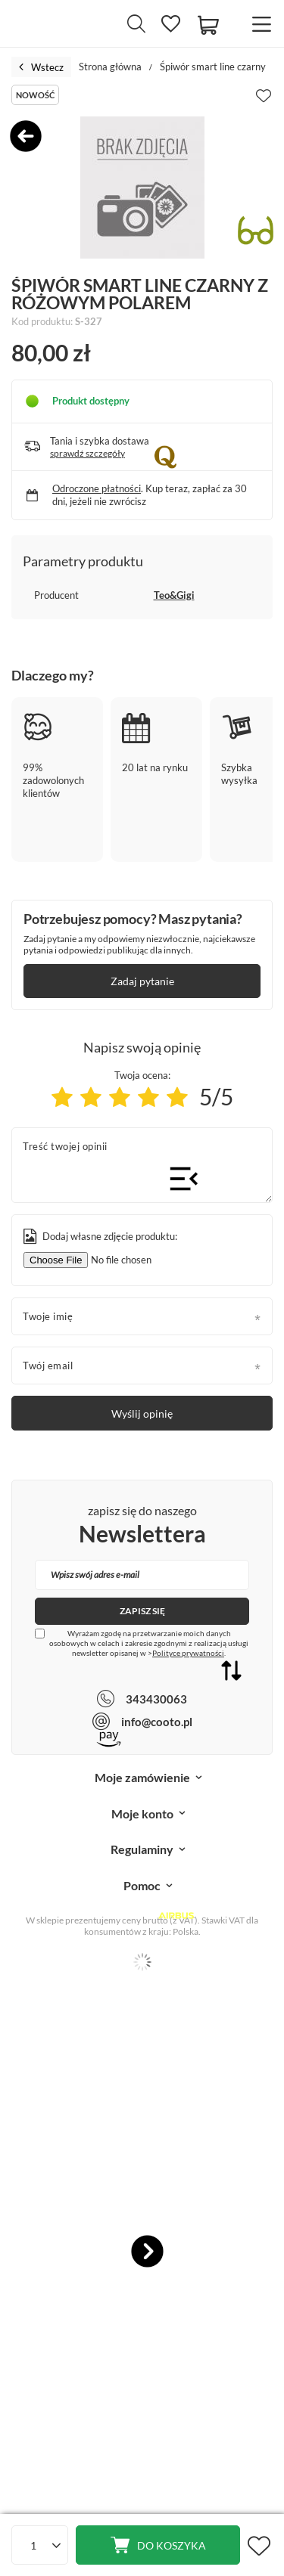 The height and width of the screenshot is (2576, 284). I want to click on go back to the previous screen, so click(26, 136).